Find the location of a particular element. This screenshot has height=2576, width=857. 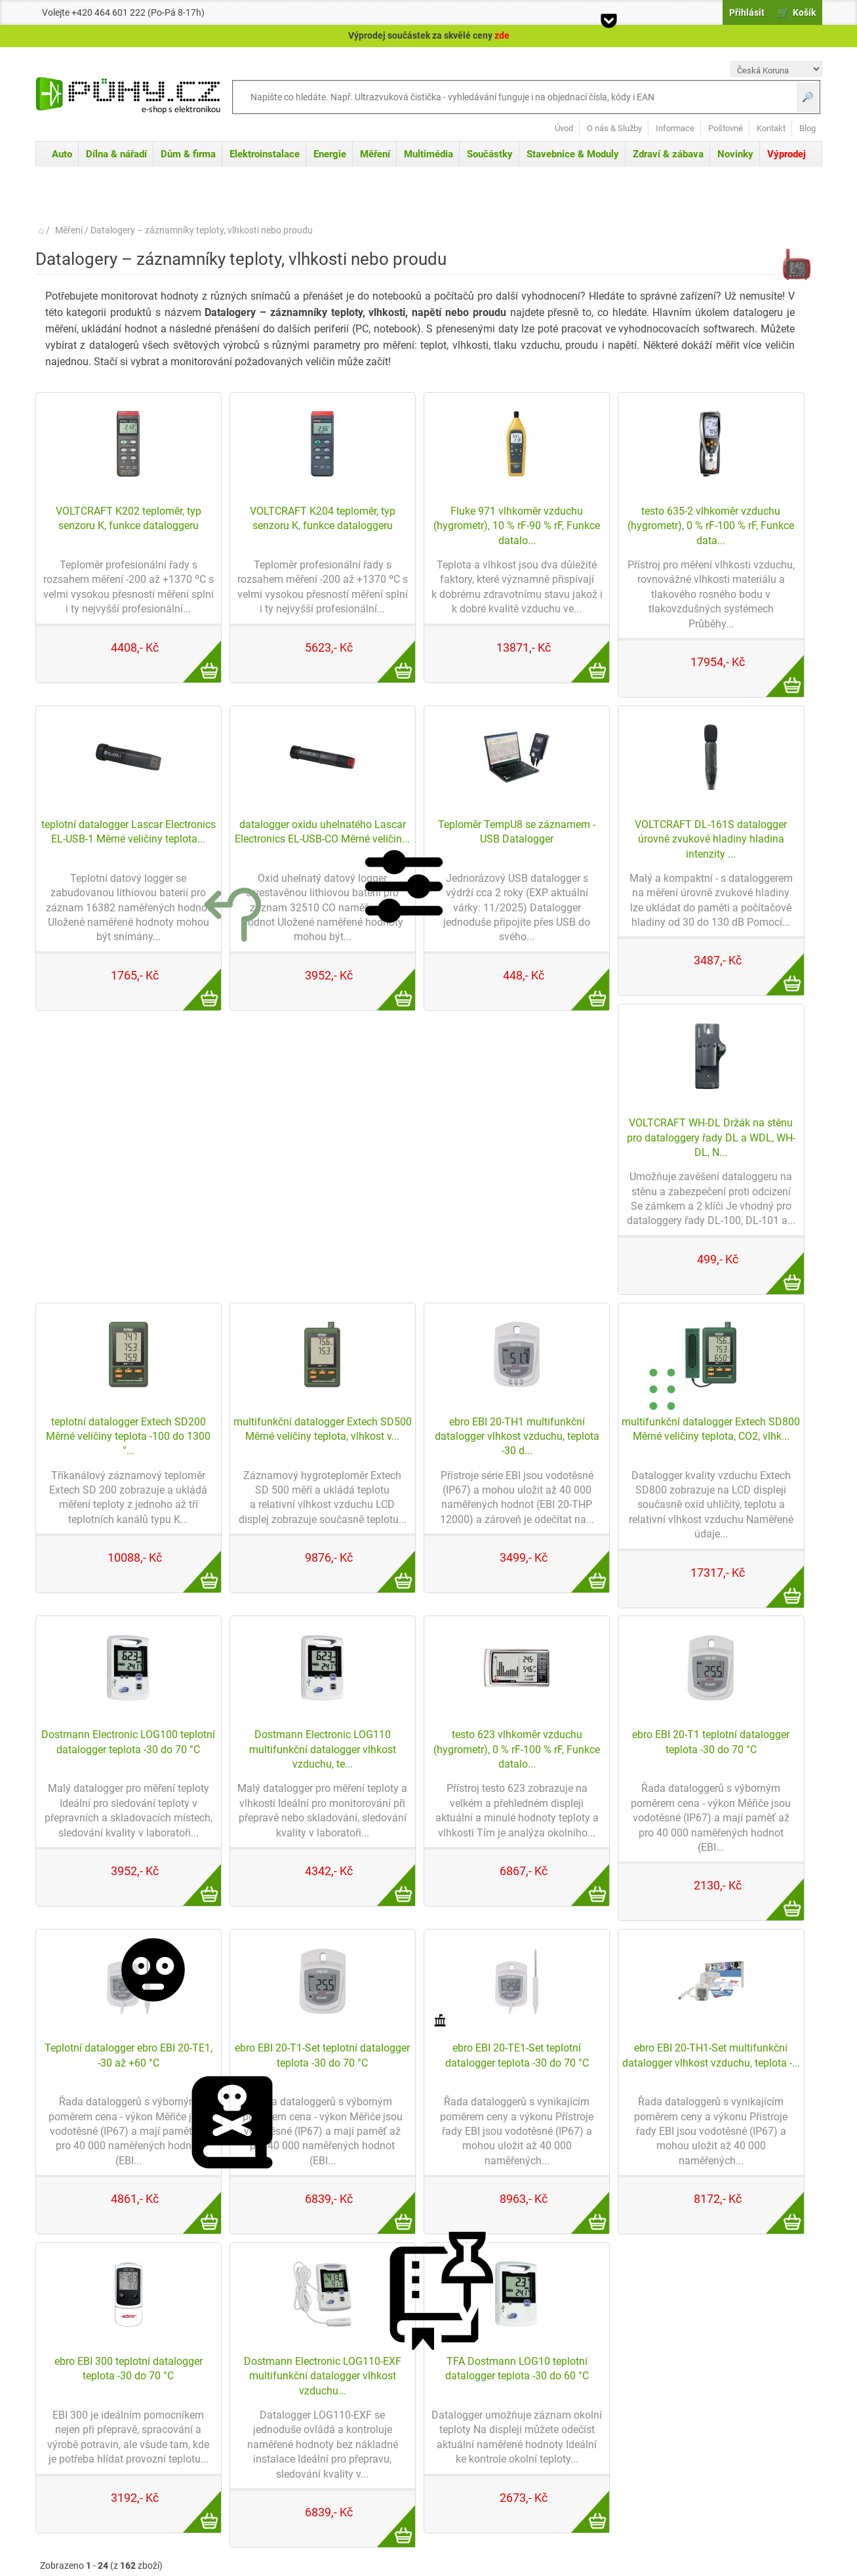

adjust settings or preferences is located at coordinates (404, 886).